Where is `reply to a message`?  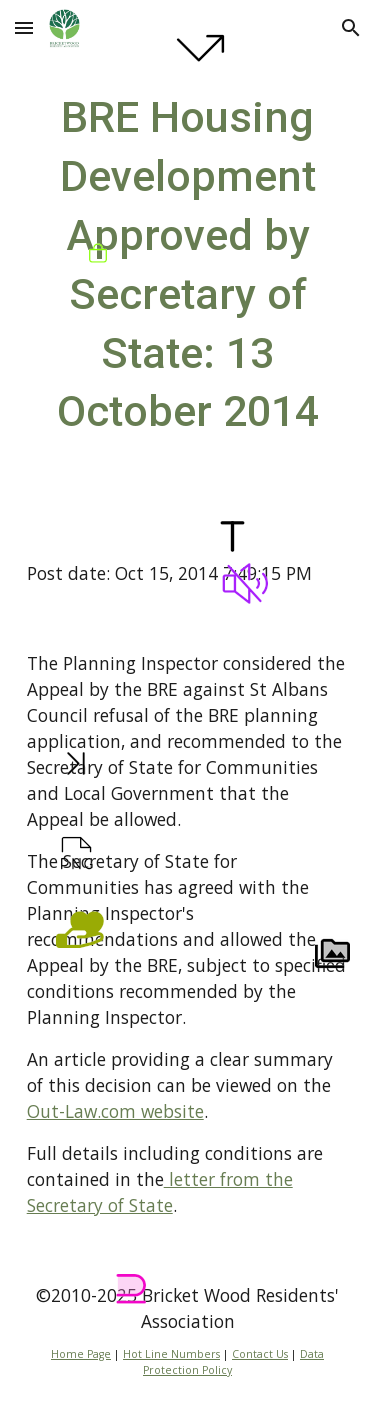 reply to a message is located at coordinates (200, 46).